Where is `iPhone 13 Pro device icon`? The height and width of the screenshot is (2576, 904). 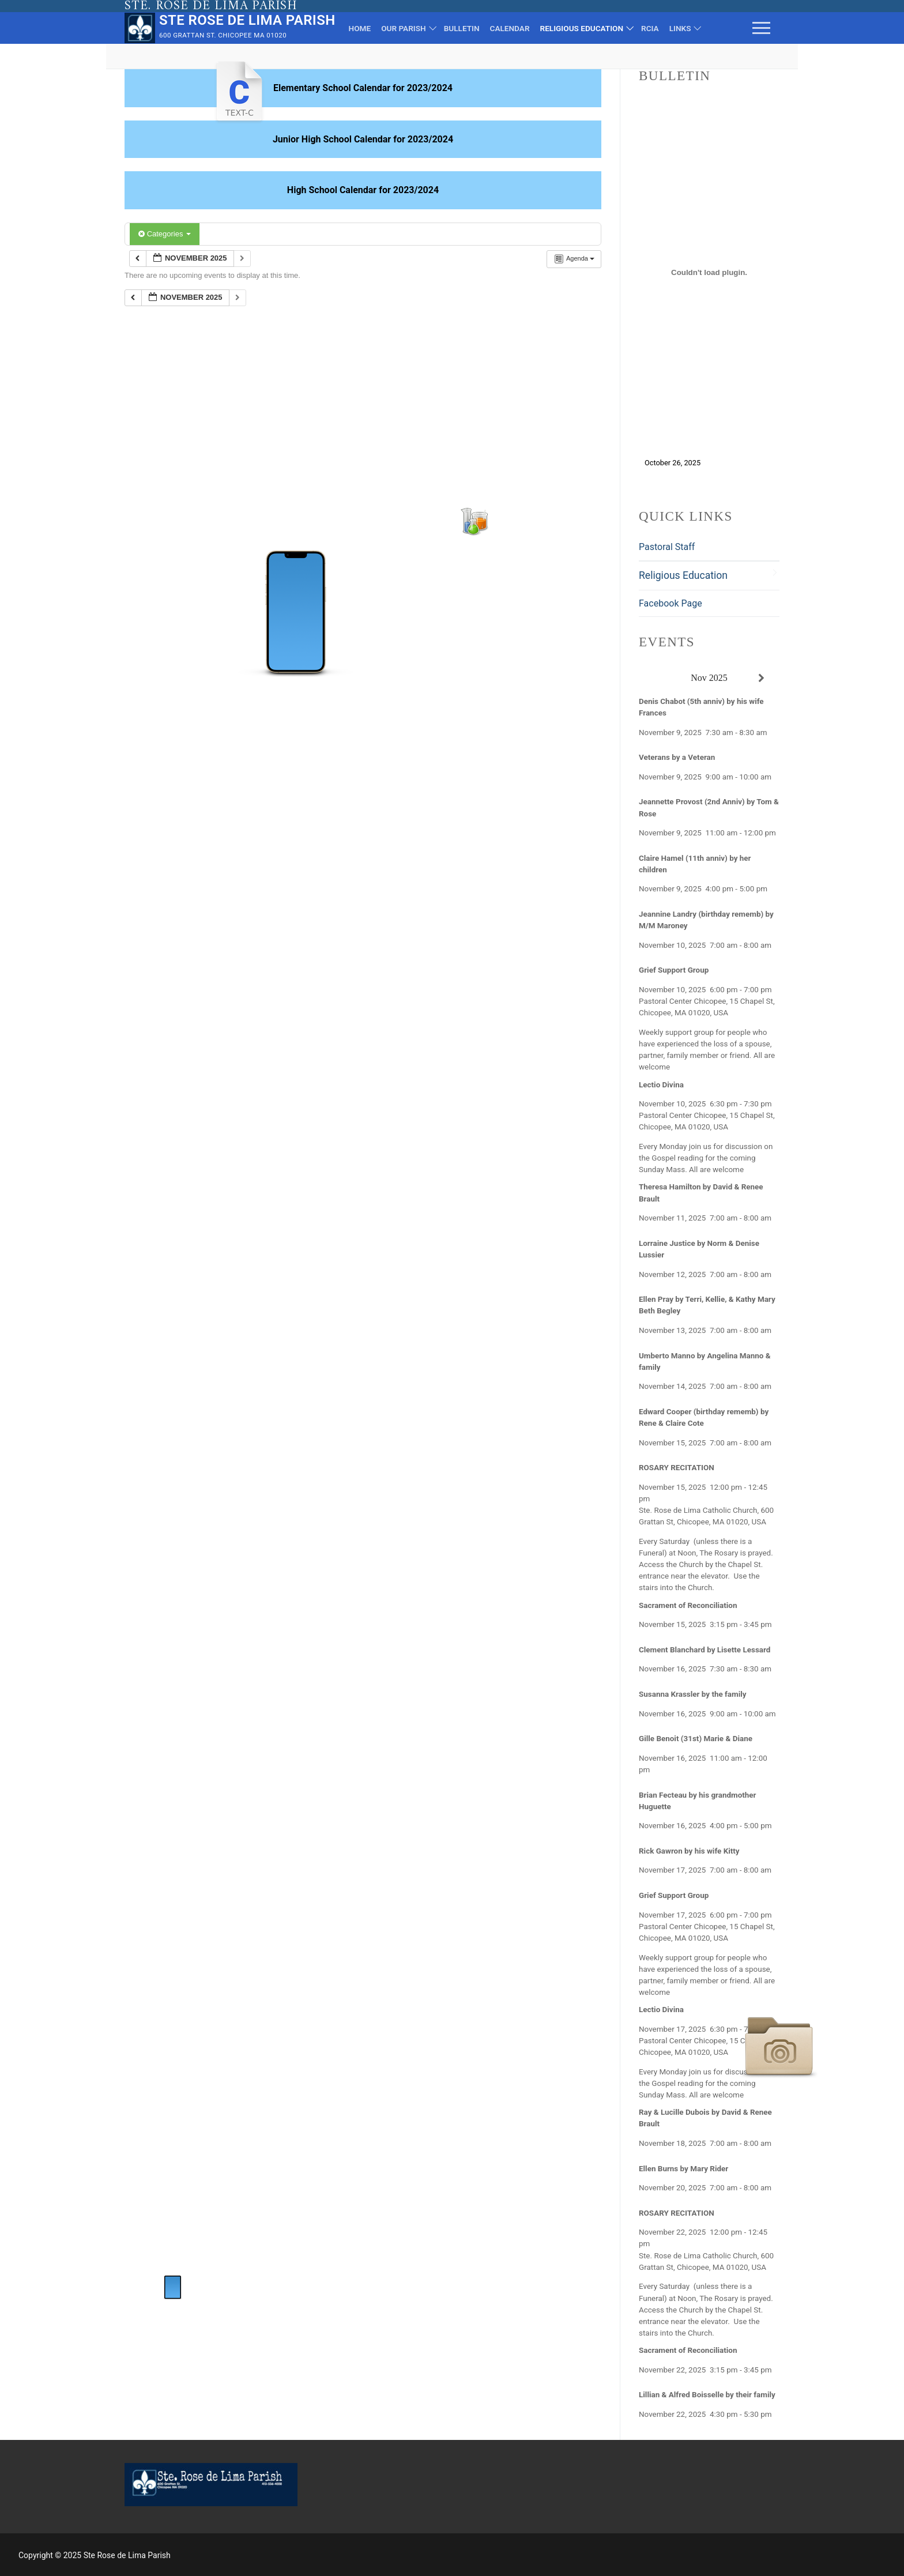 iPhone 13 Pro device icon is located at coordinates (296, 614).